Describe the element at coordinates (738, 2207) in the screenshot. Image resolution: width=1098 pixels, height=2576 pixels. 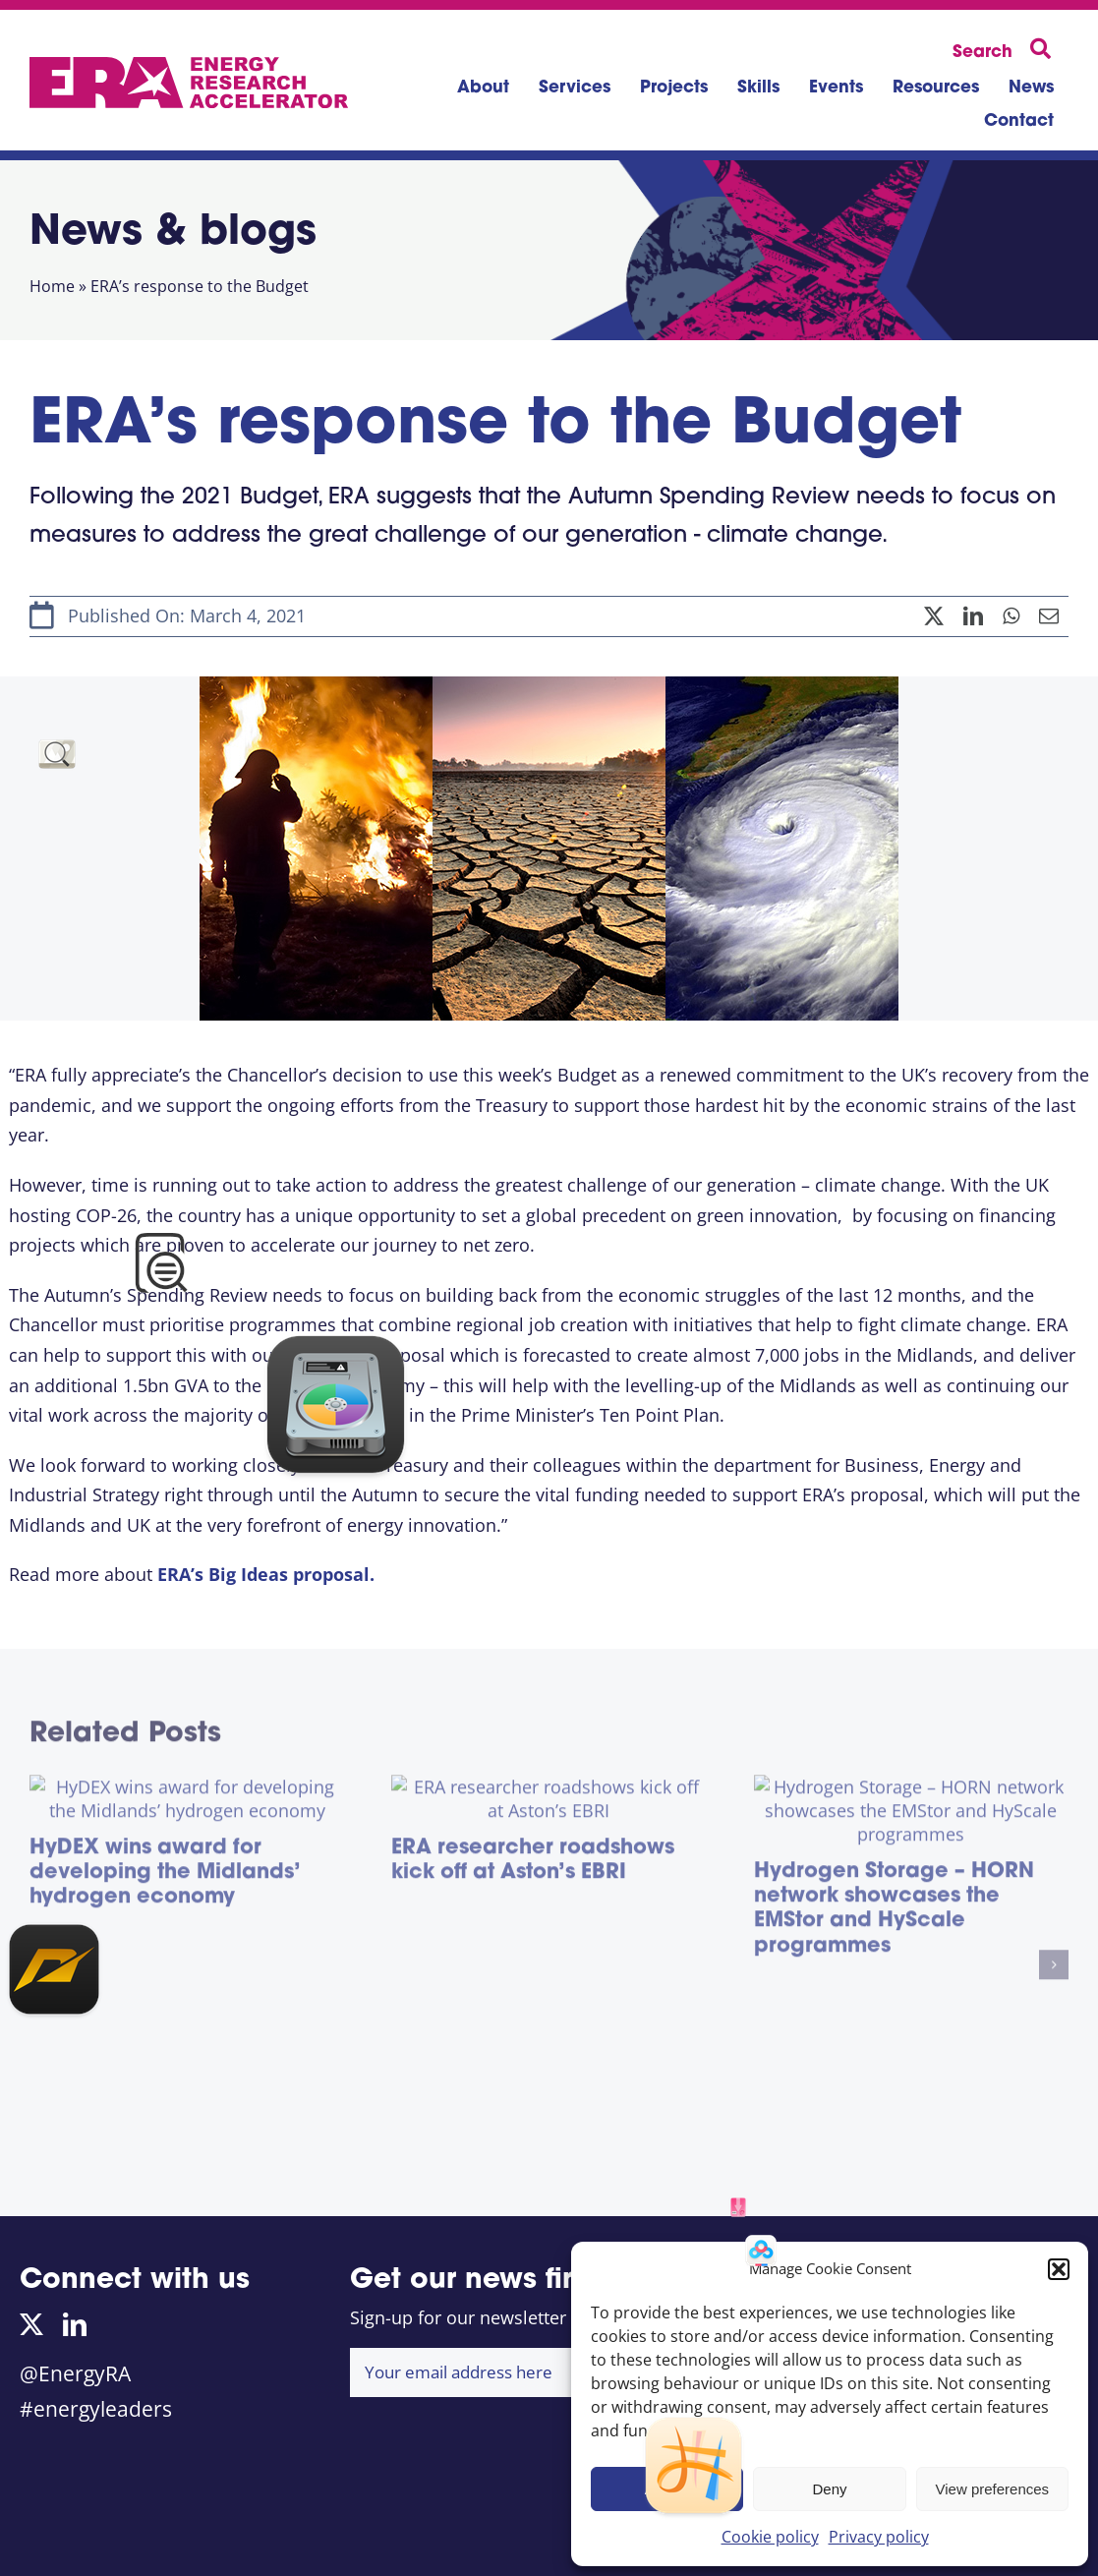
I see `open synaptic package manager` at that location.